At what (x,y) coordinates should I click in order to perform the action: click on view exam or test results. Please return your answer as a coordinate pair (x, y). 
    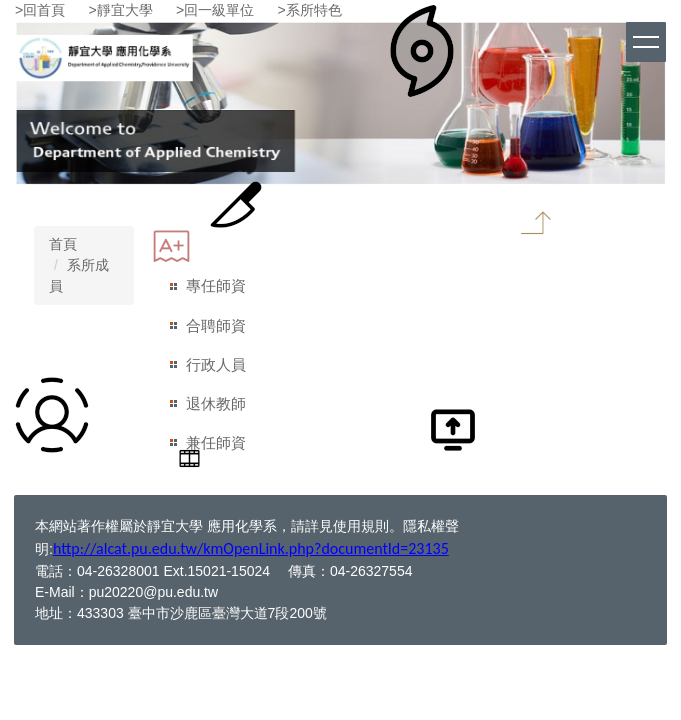
    Looking at the image, I should click on (171, 245).